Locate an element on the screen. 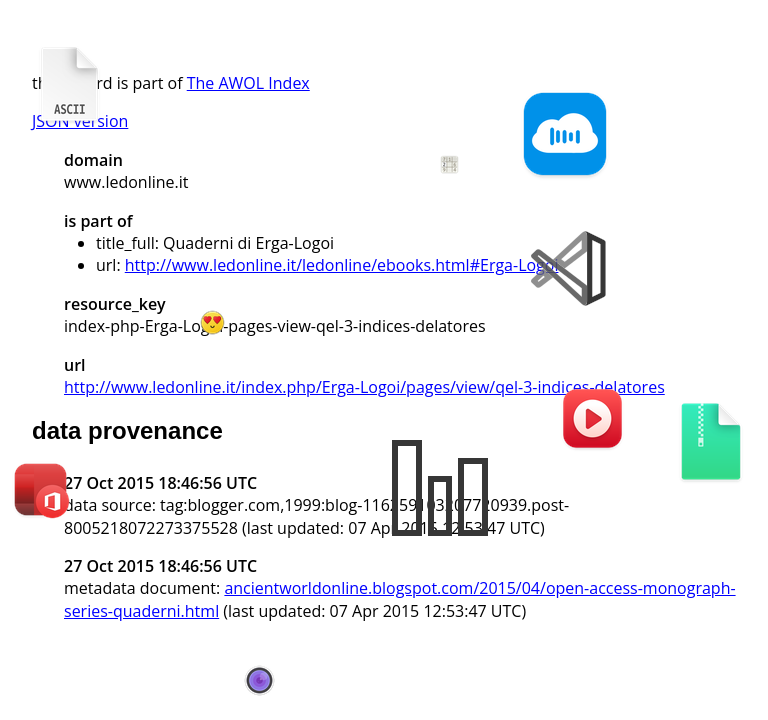  open the Socialize messaging app is located at coordinates (212, 322).